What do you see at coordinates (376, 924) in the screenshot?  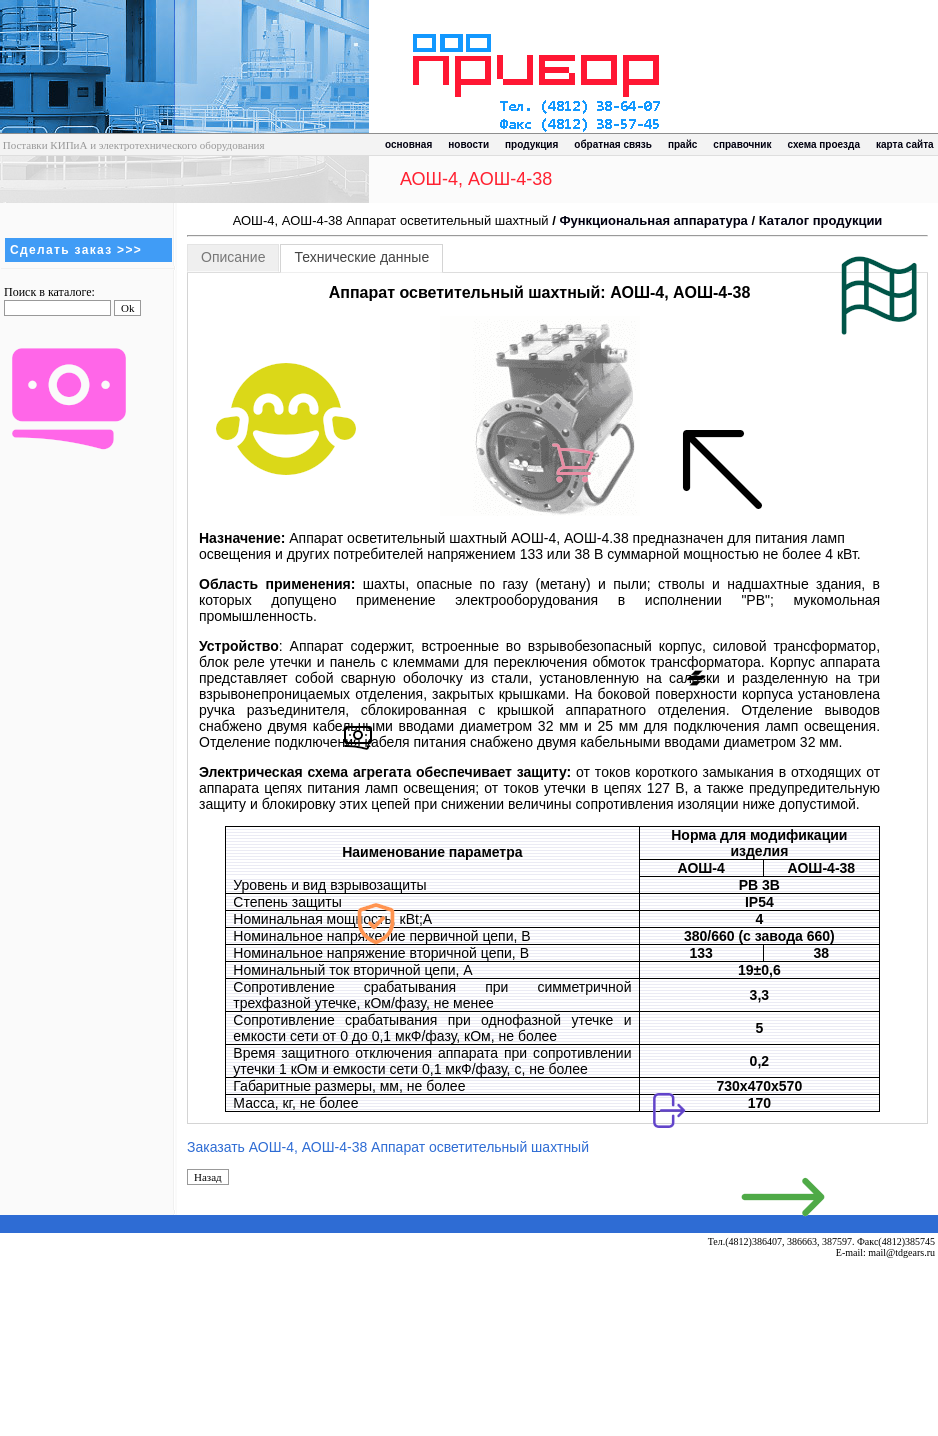 I see `indicates verified security or protection status` at bounding box center [376, 924].